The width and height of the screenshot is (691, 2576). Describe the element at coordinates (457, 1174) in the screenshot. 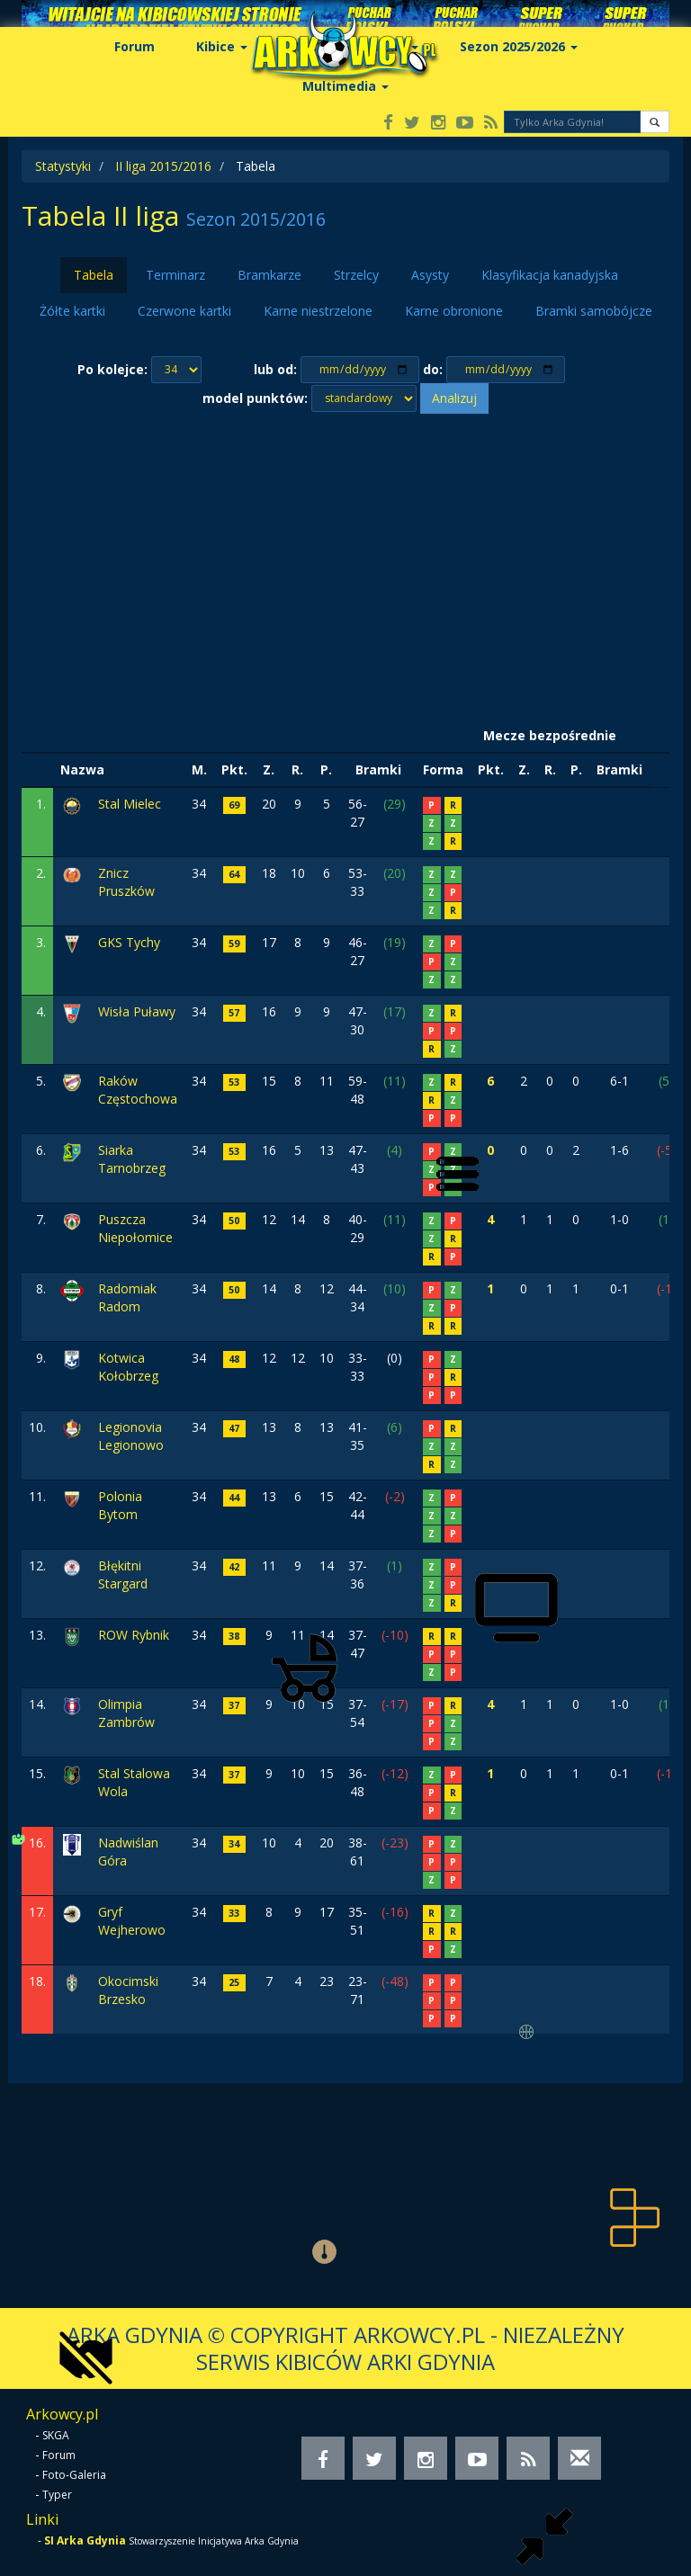

I see `view device storage settings` at that location.